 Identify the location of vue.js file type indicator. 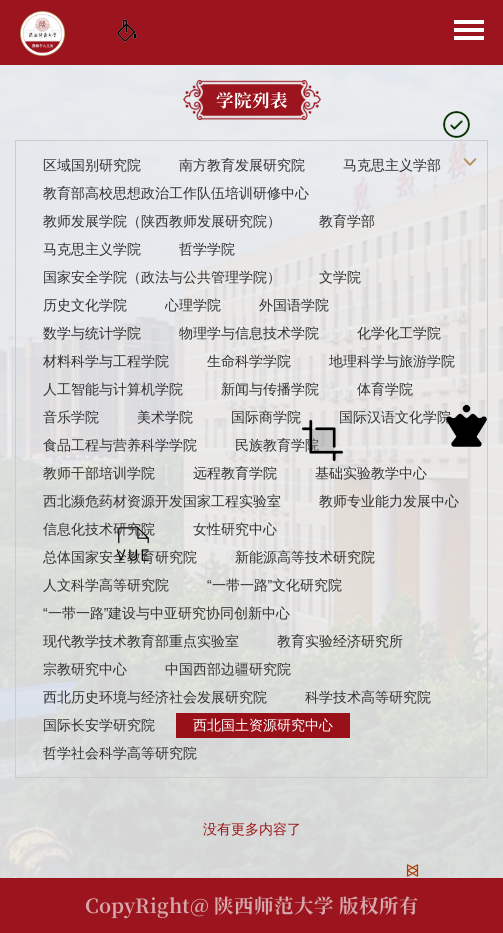
(133, 545).